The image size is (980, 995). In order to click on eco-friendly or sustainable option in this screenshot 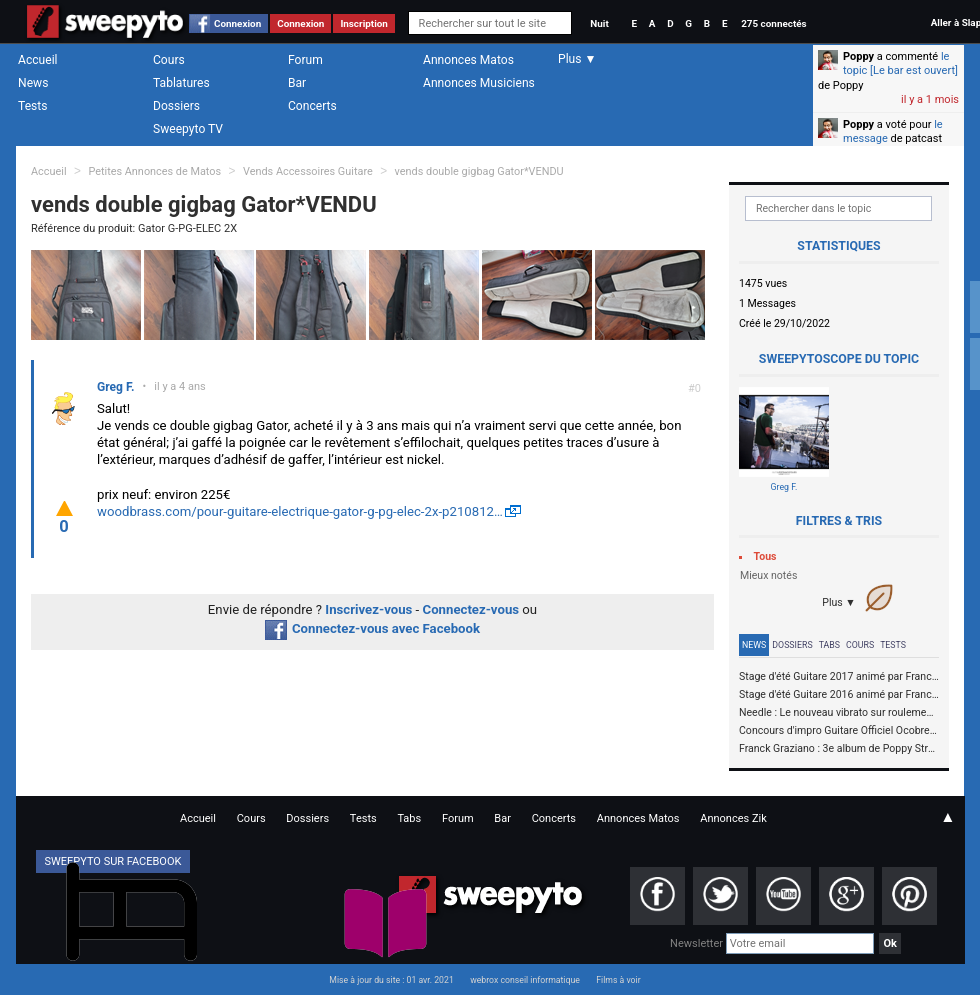, I will do `click(879, 598)`.